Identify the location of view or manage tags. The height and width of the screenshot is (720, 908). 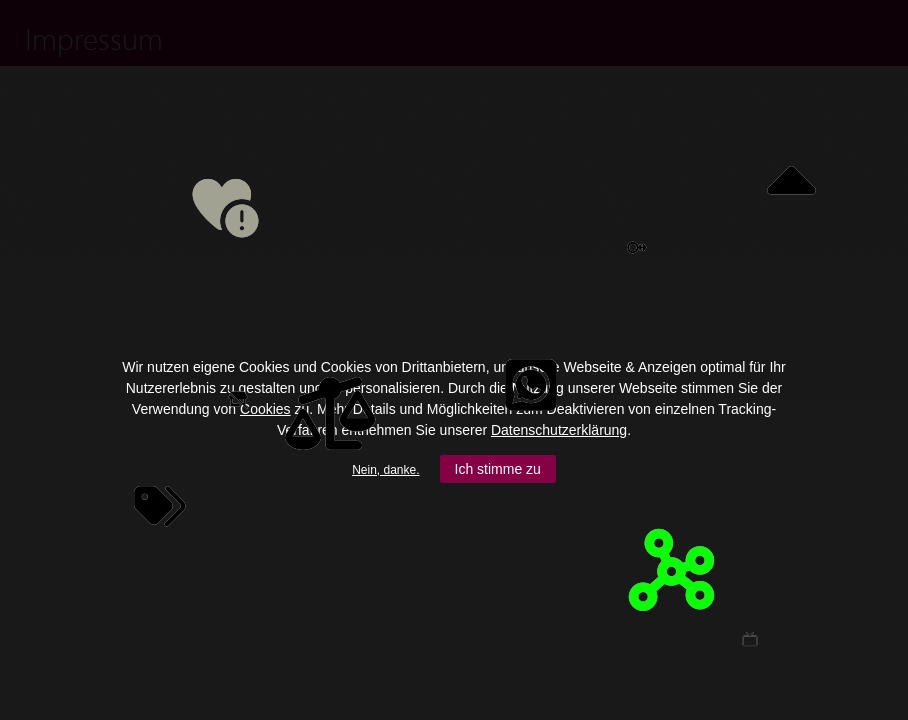
(158, 507).